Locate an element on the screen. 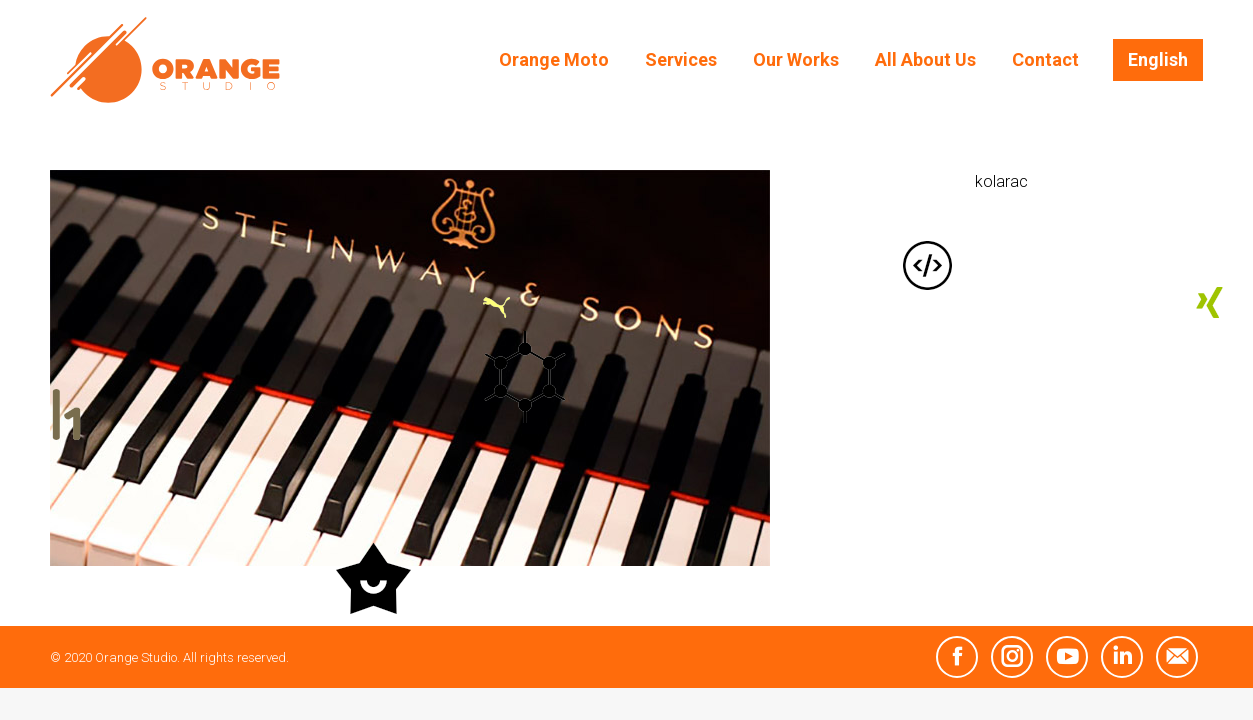  GrapheneOS logo is located at coordinates (525, 377).